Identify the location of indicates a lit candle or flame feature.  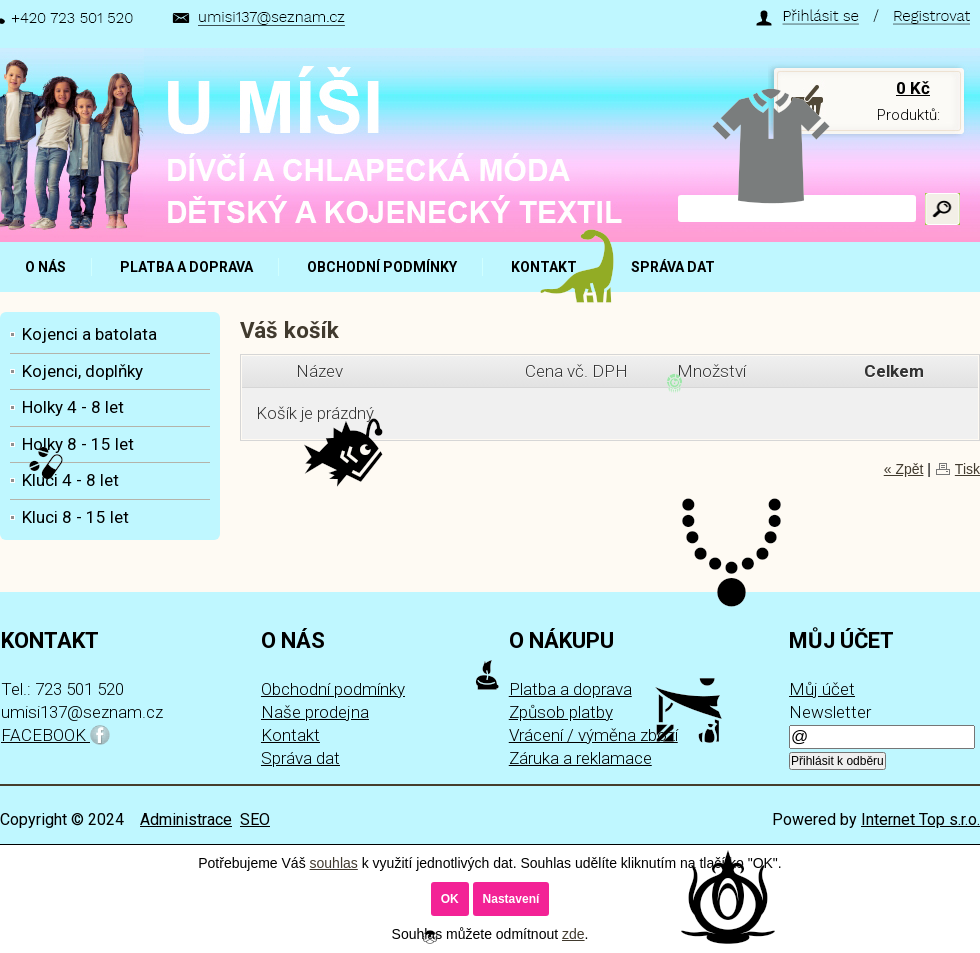
(487, 675).